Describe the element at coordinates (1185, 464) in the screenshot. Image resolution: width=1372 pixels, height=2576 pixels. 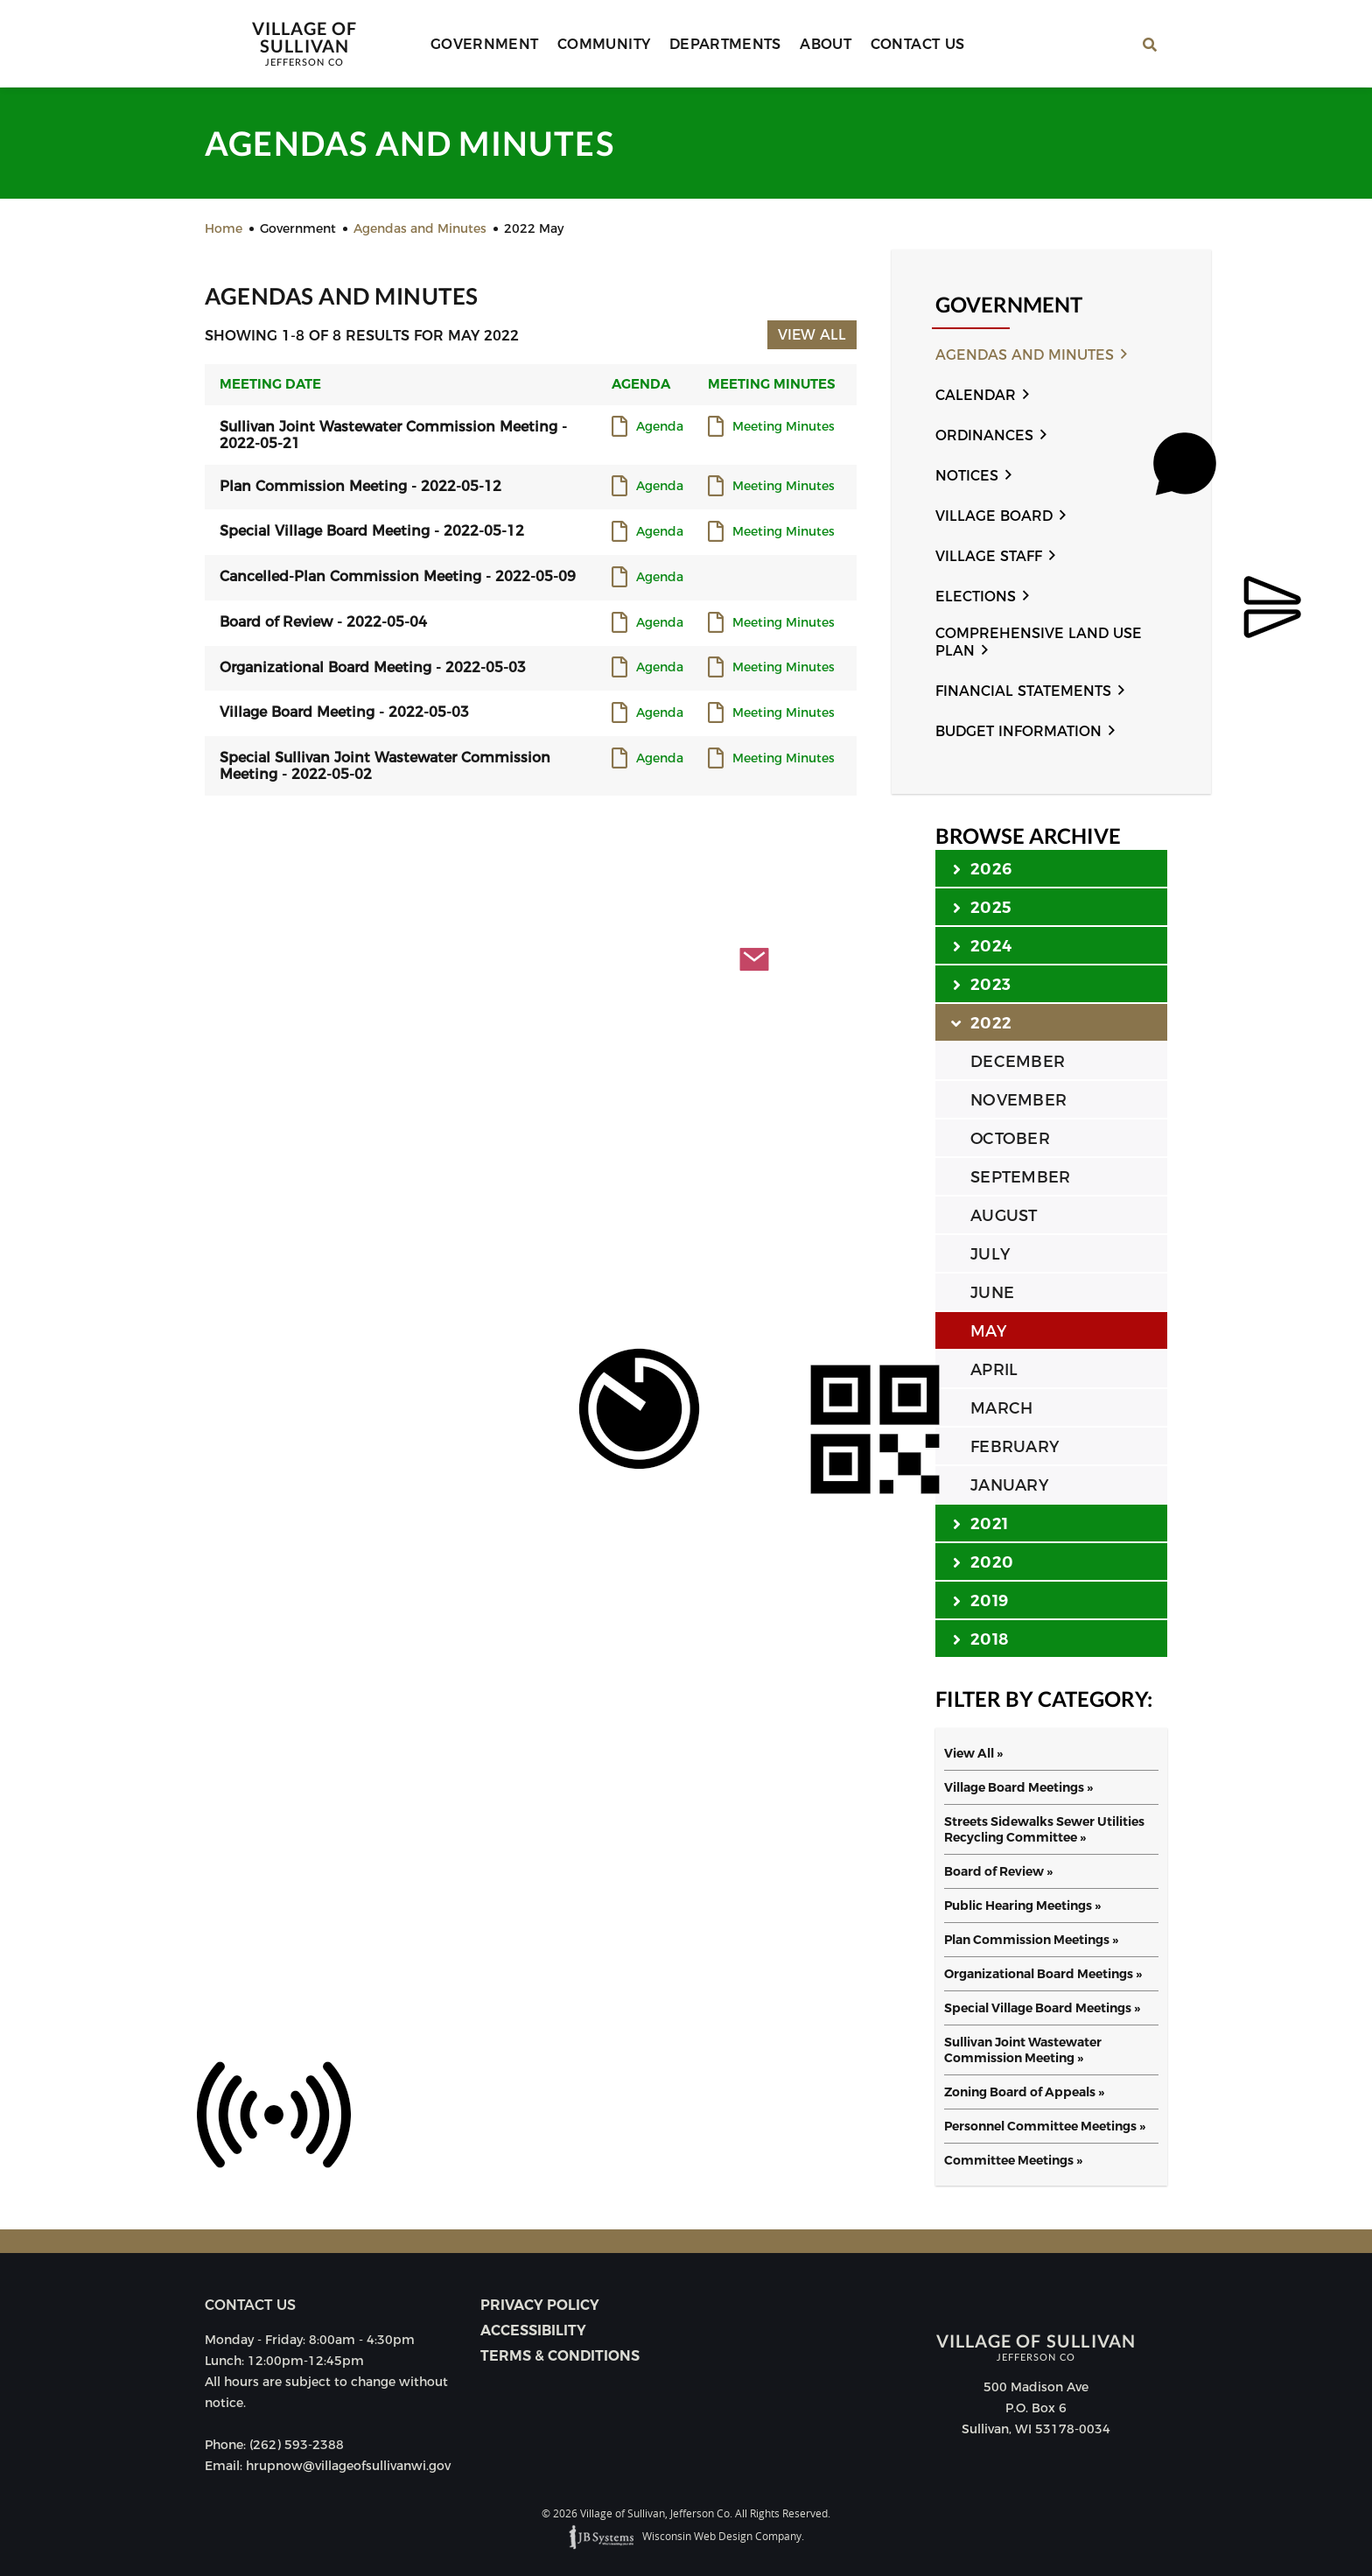
I see `open chat or messaging` at that location.